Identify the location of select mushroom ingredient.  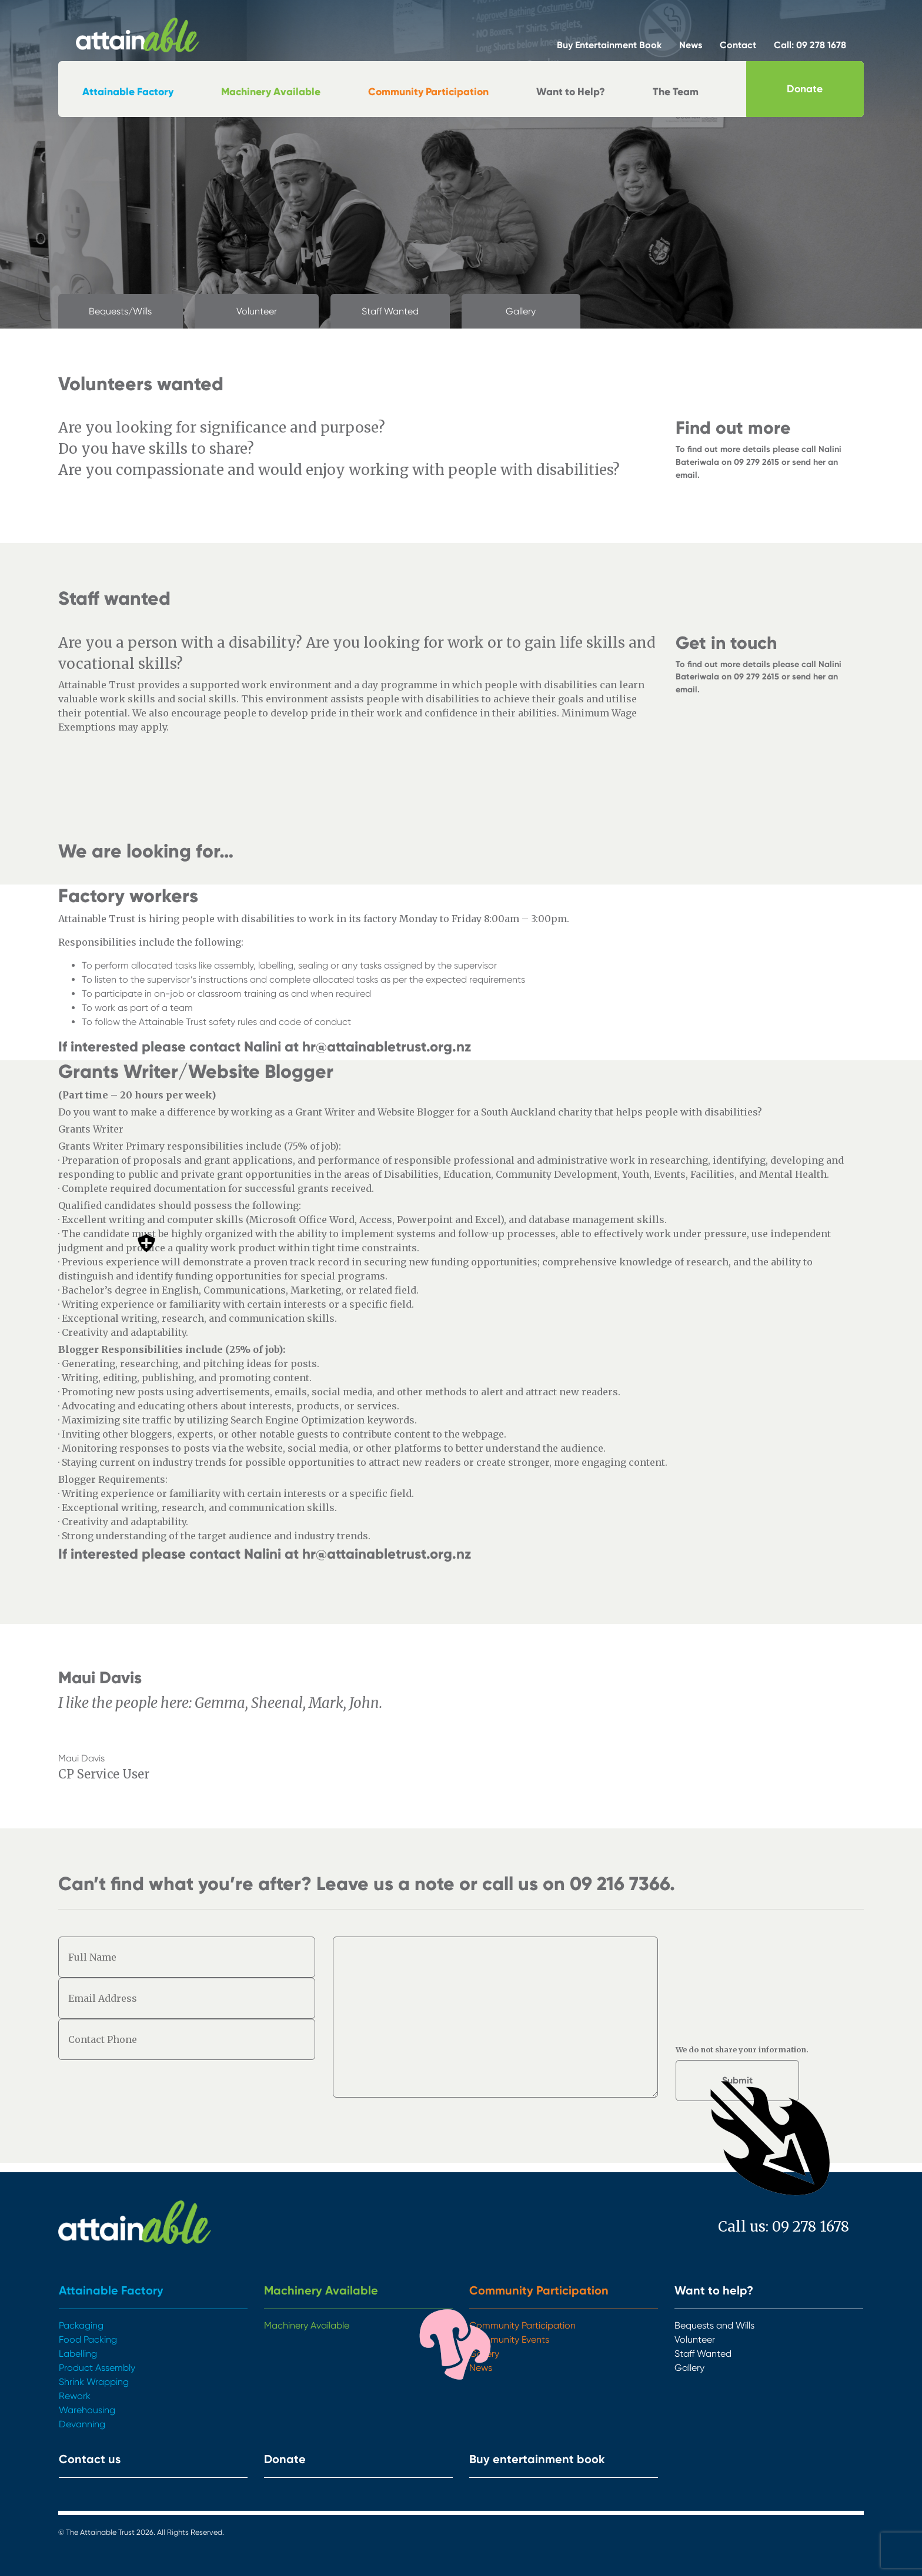
(455, 2344).